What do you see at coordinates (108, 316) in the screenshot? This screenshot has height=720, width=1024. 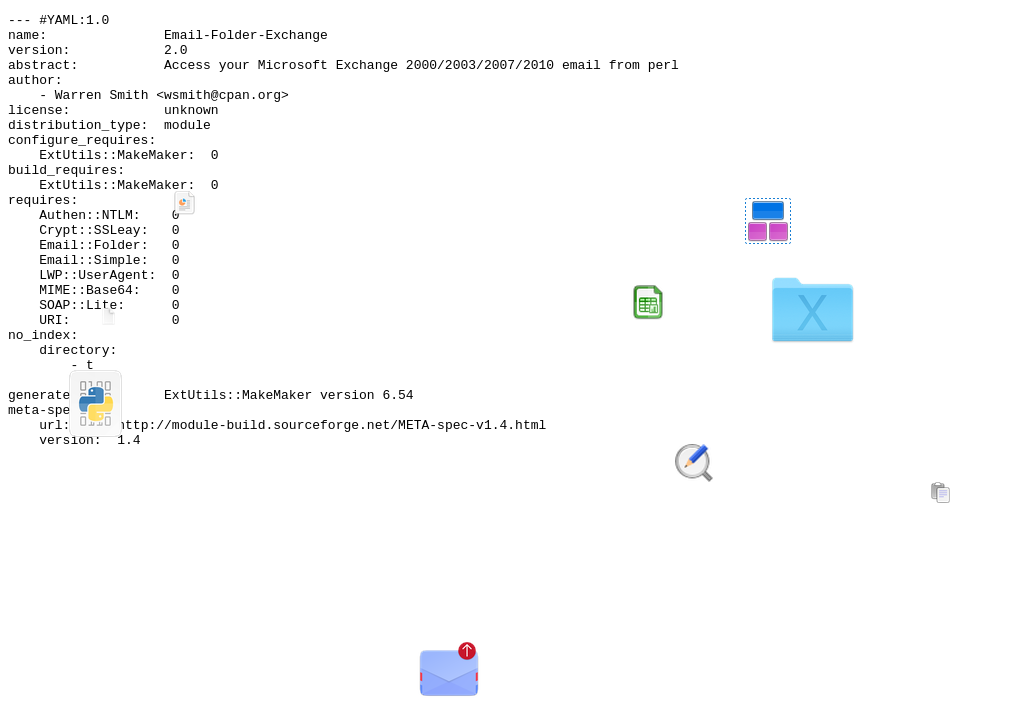 I see `a blank or empty document file` at bounding box center [108, 316].